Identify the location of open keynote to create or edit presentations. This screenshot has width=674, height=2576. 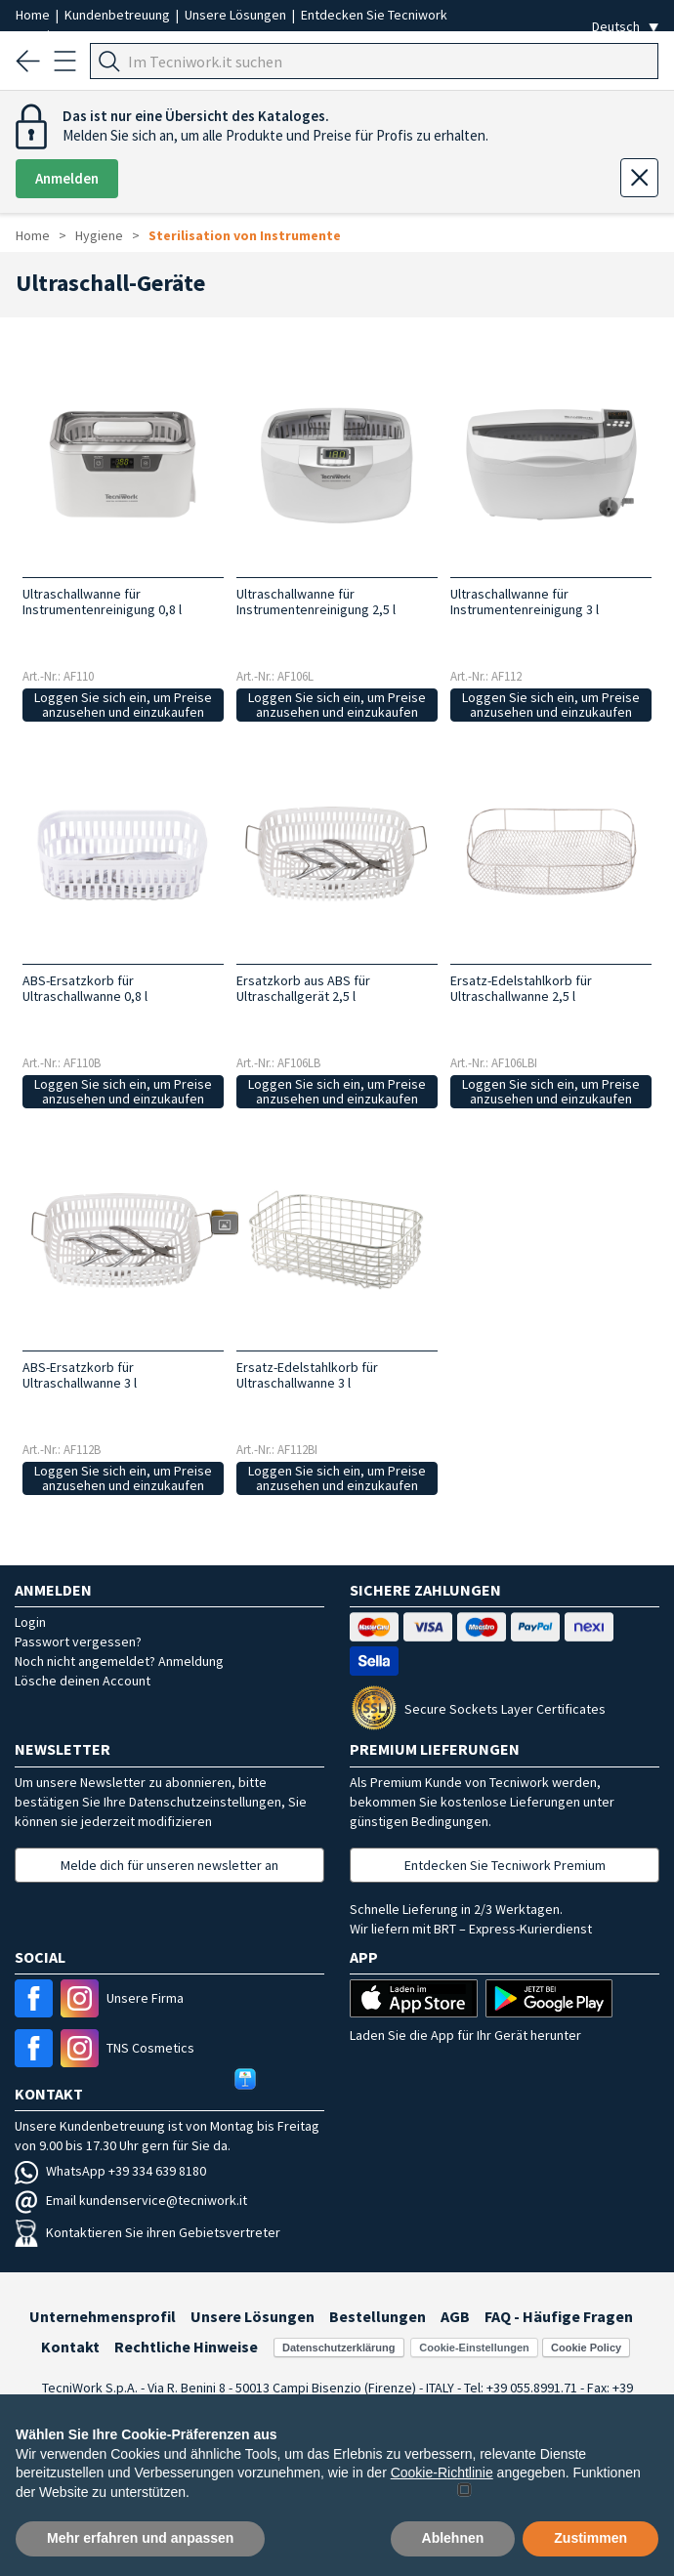
(245, 2079).